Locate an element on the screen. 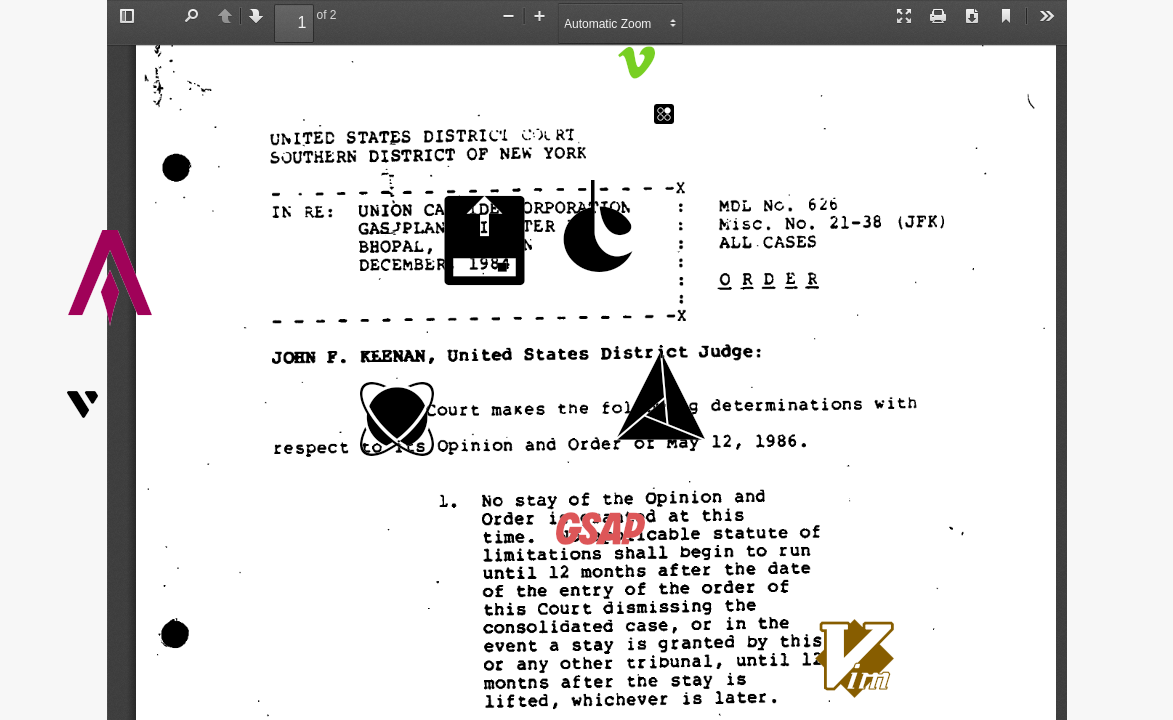 The image size is (1173, 720). cmake build system logo is located at coordinates (661, 396).